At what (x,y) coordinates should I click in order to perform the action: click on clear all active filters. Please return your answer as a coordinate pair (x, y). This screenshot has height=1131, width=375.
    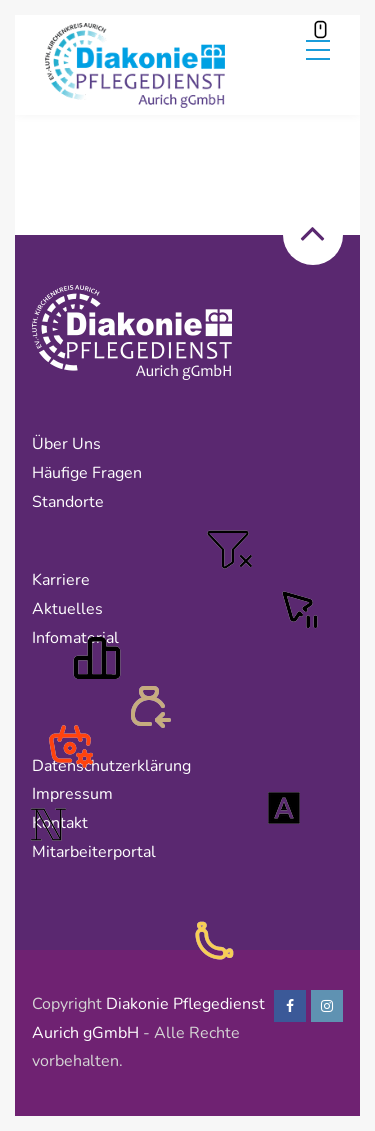
    Looking at the image, I should click on (228, 548).